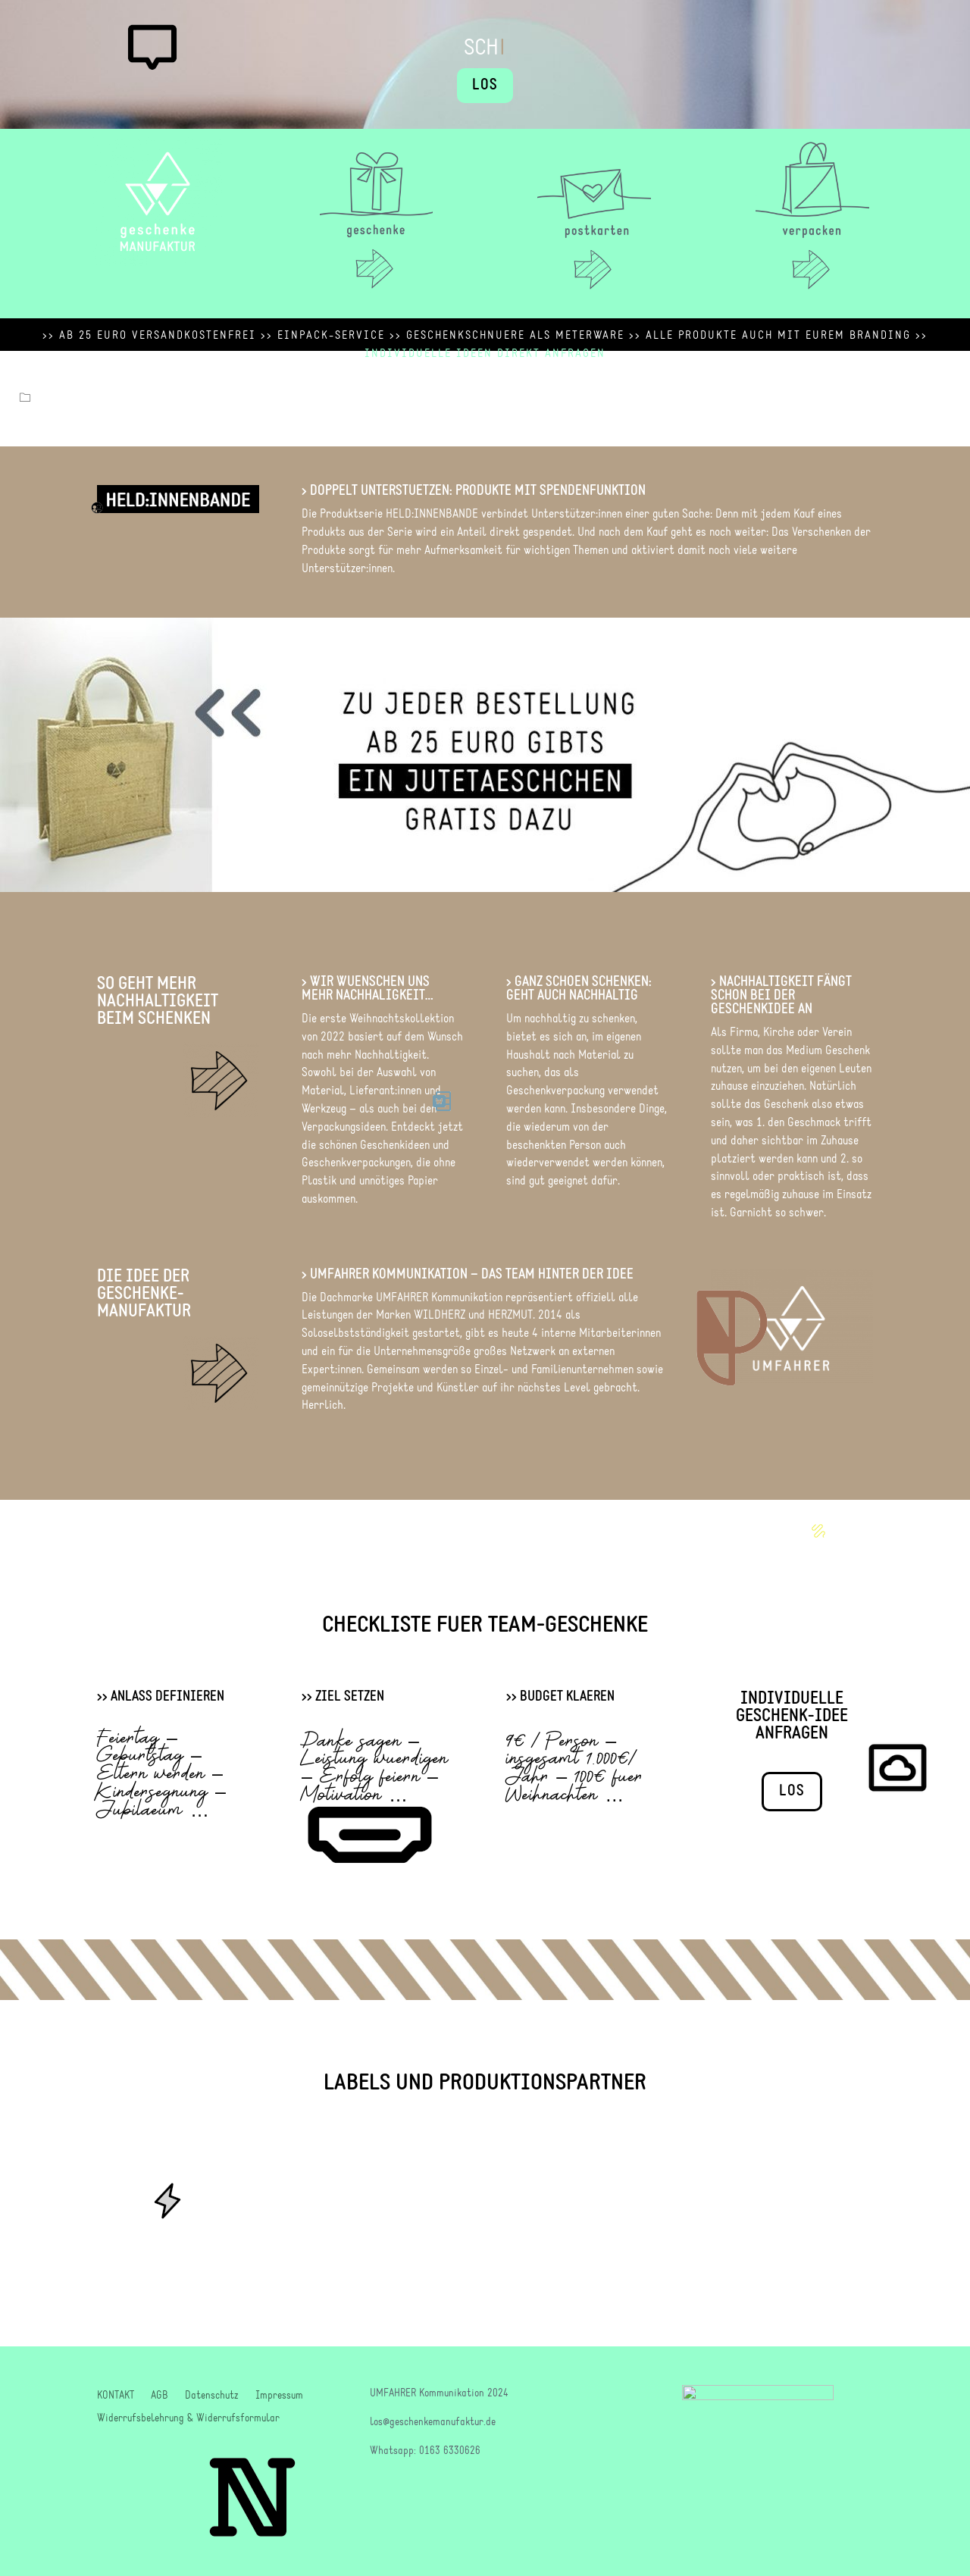 The width and height of the screenshot is (970, 2576). I want to click on hdmi port connection status, so click(370, 1835).